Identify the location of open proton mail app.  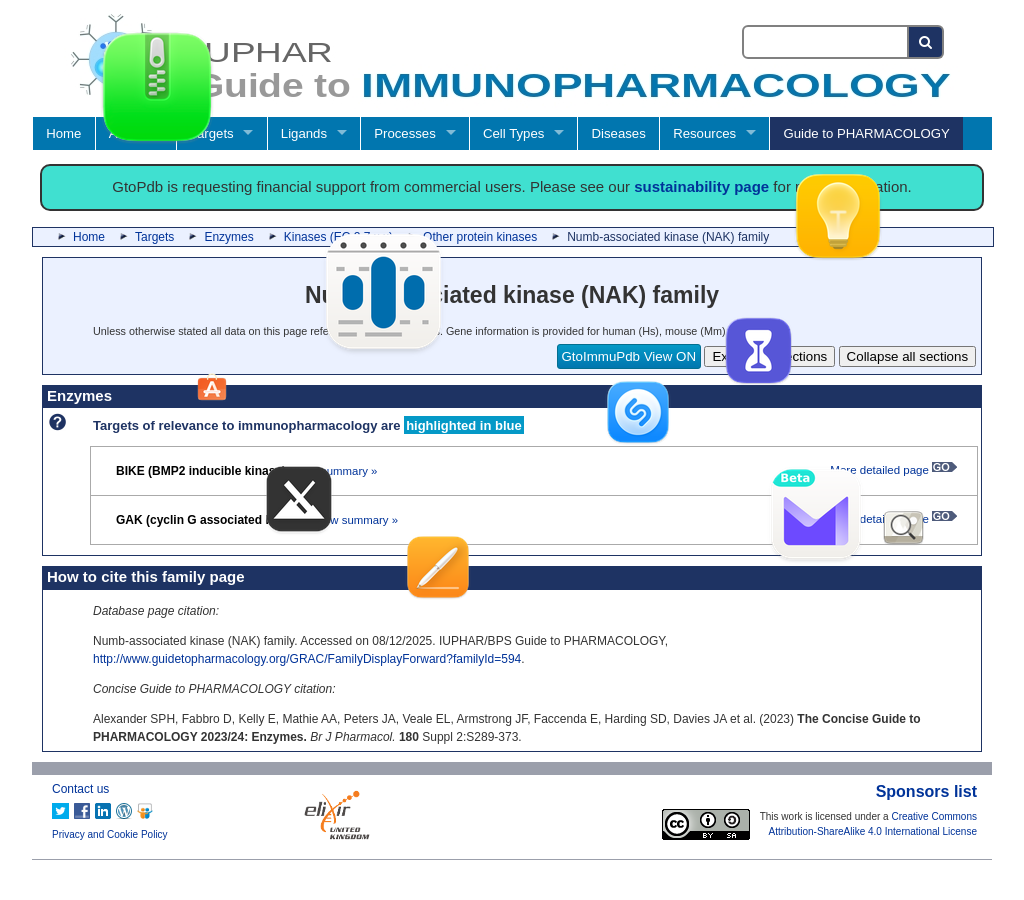
(816, 514).